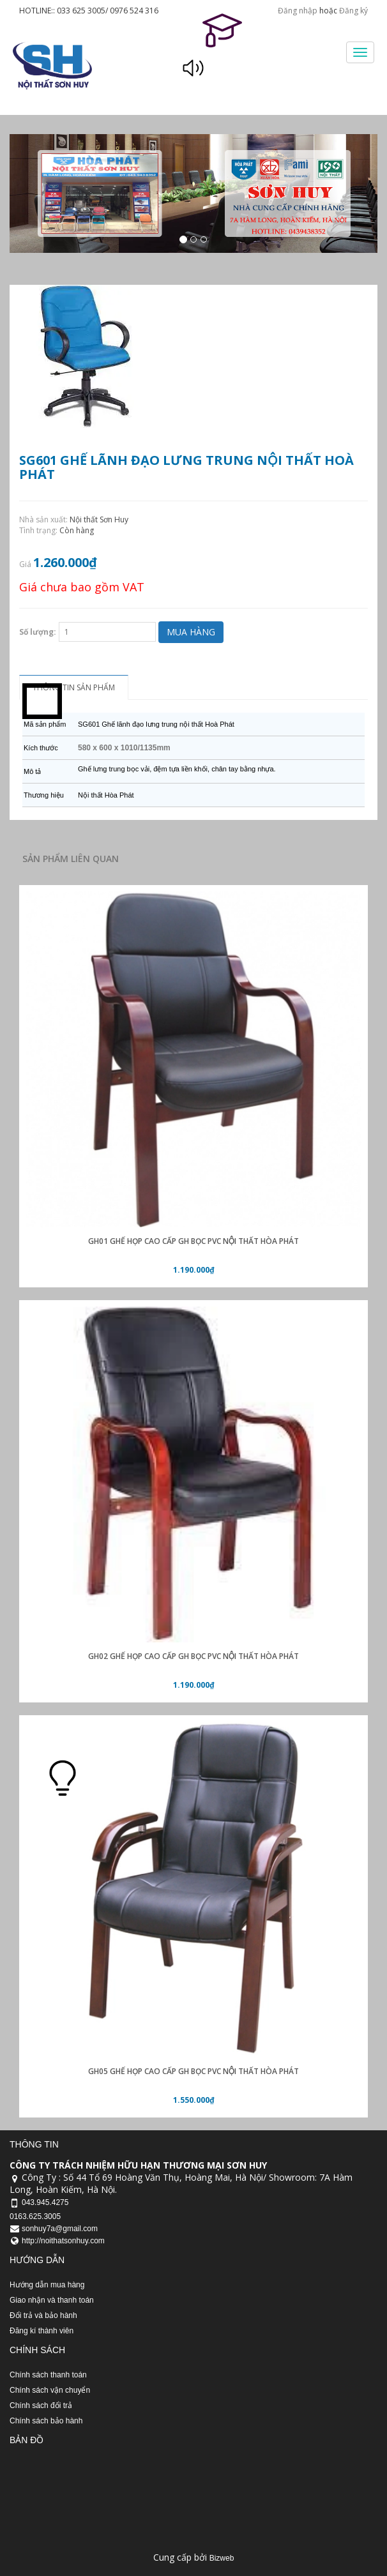  I want to click on crop image to 3:2 aspect ratio, so click(42, 701).